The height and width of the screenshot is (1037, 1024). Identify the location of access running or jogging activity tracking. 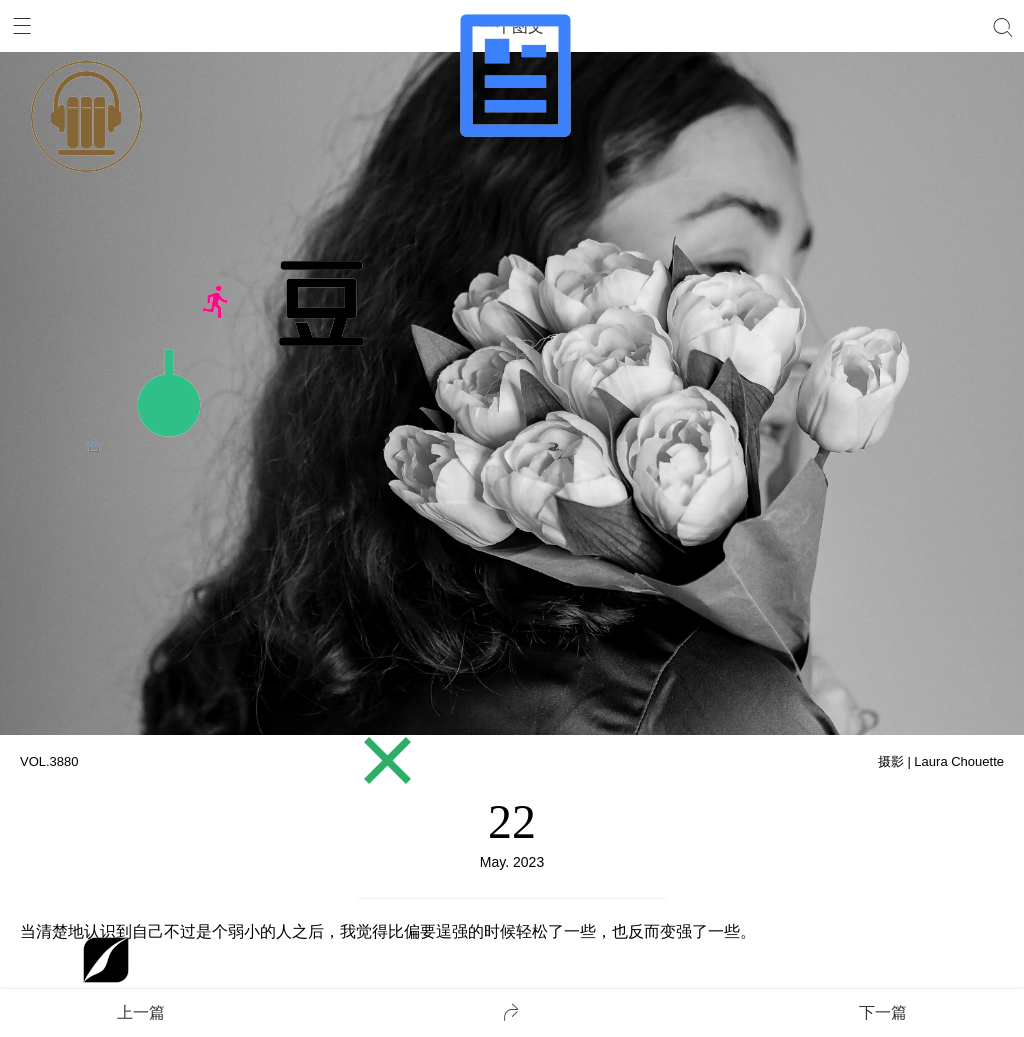
(216, 301).